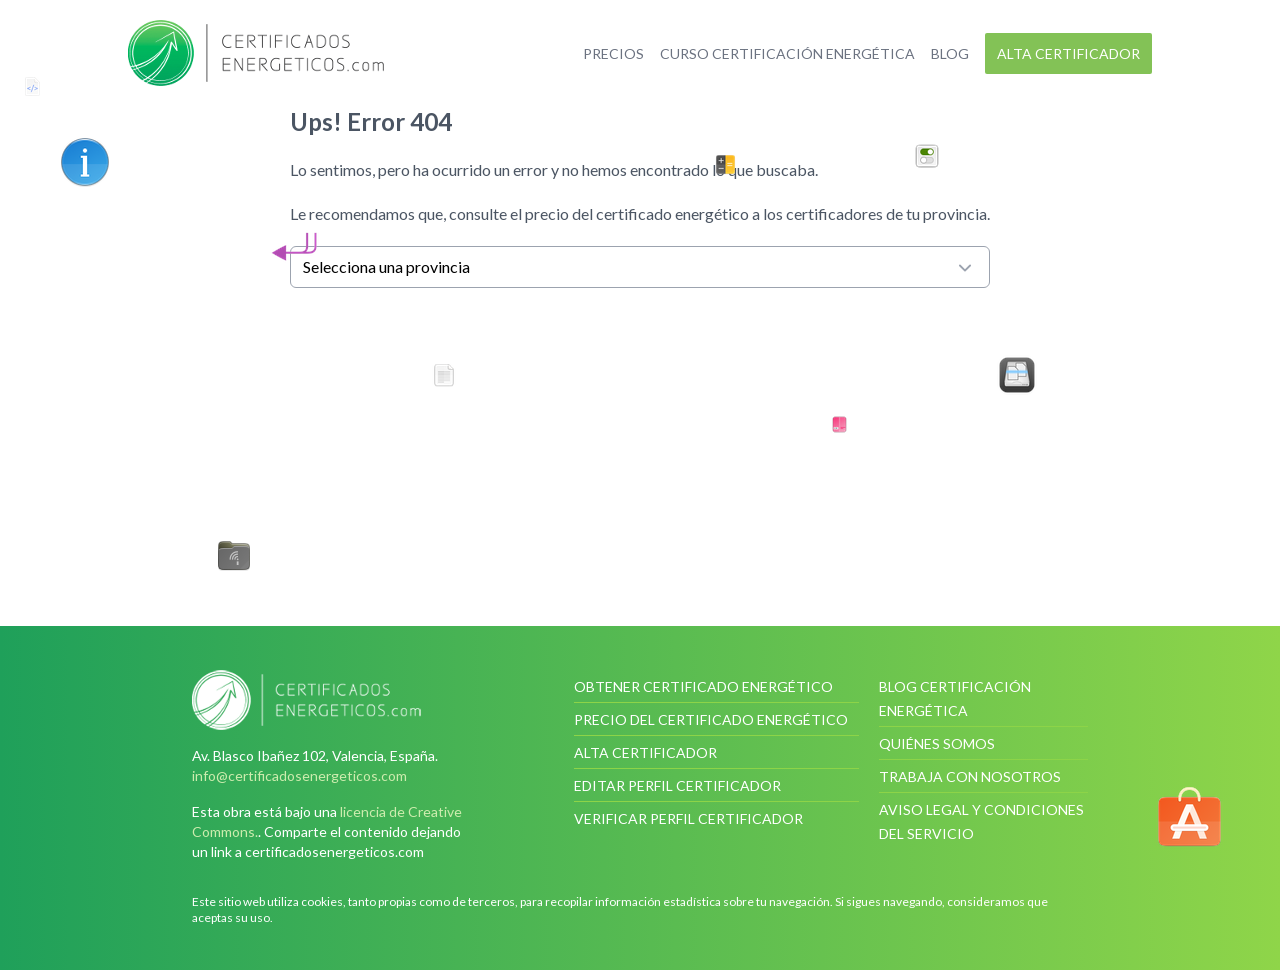 Image resolution: width=1280 pixels, height=970 pixels. Describe the element at coordinates (32, 86) in the screenshot. I see `indicates an HTML or web page file` at that location.